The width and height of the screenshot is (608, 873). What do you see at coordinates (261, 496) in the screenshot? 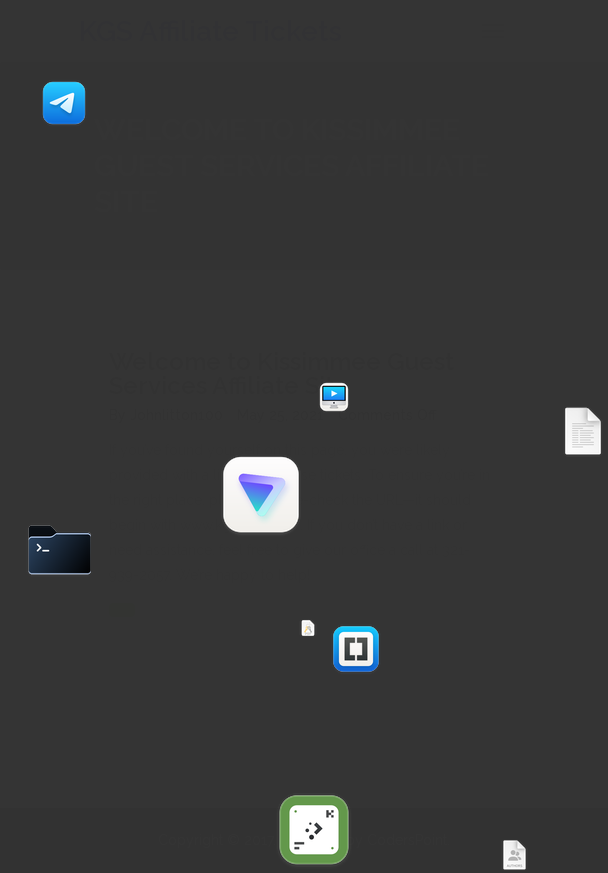
I see `launch ProtonVPN application` at bounding box center [261, 496].